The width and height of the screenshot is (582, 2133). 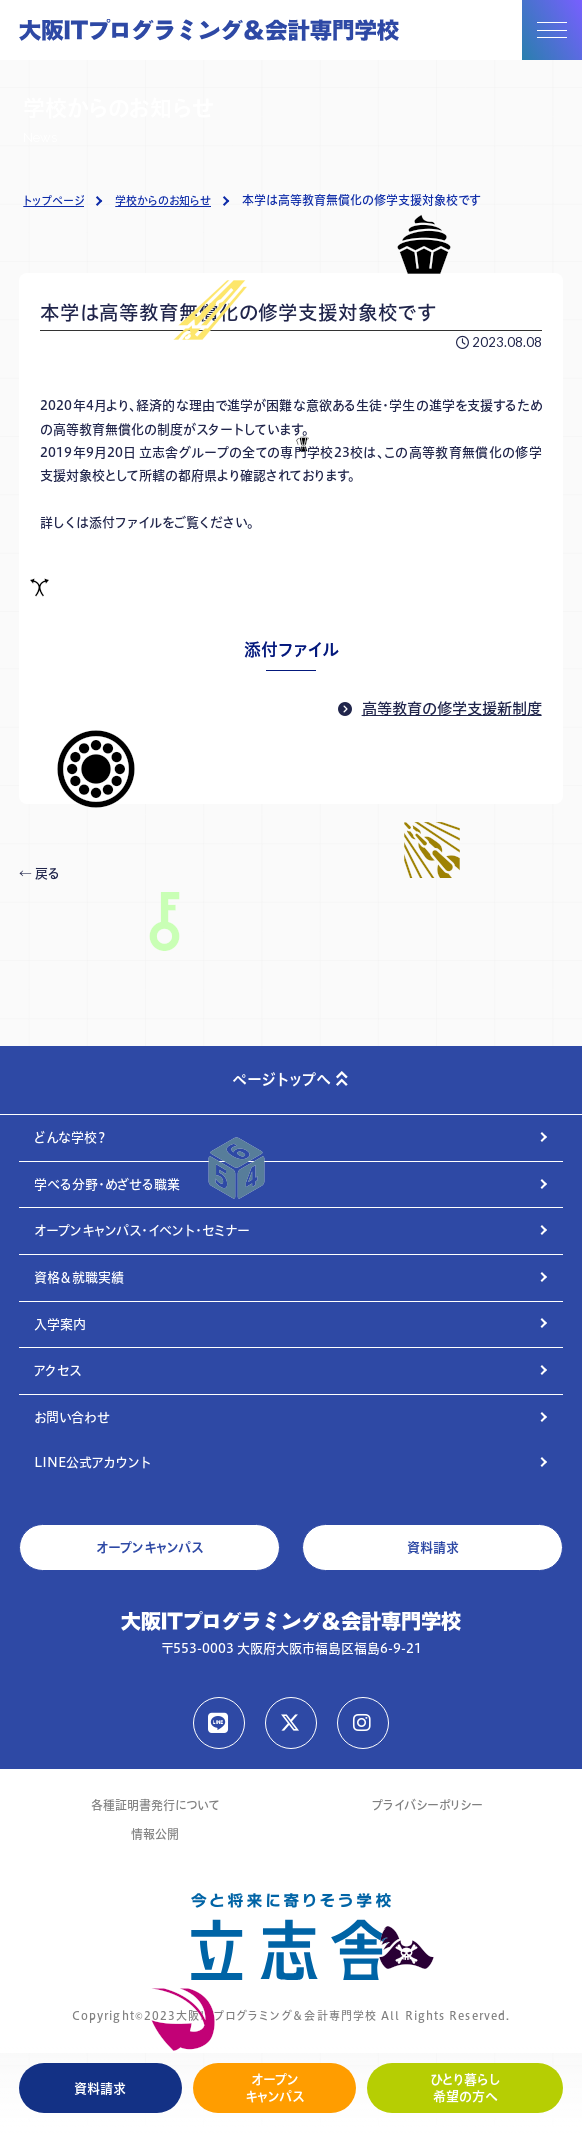 What do you see at coordinates (303, 443) in the screenshot?
I see `browse coffee brewing recipes` at bounding box center [303, 443].